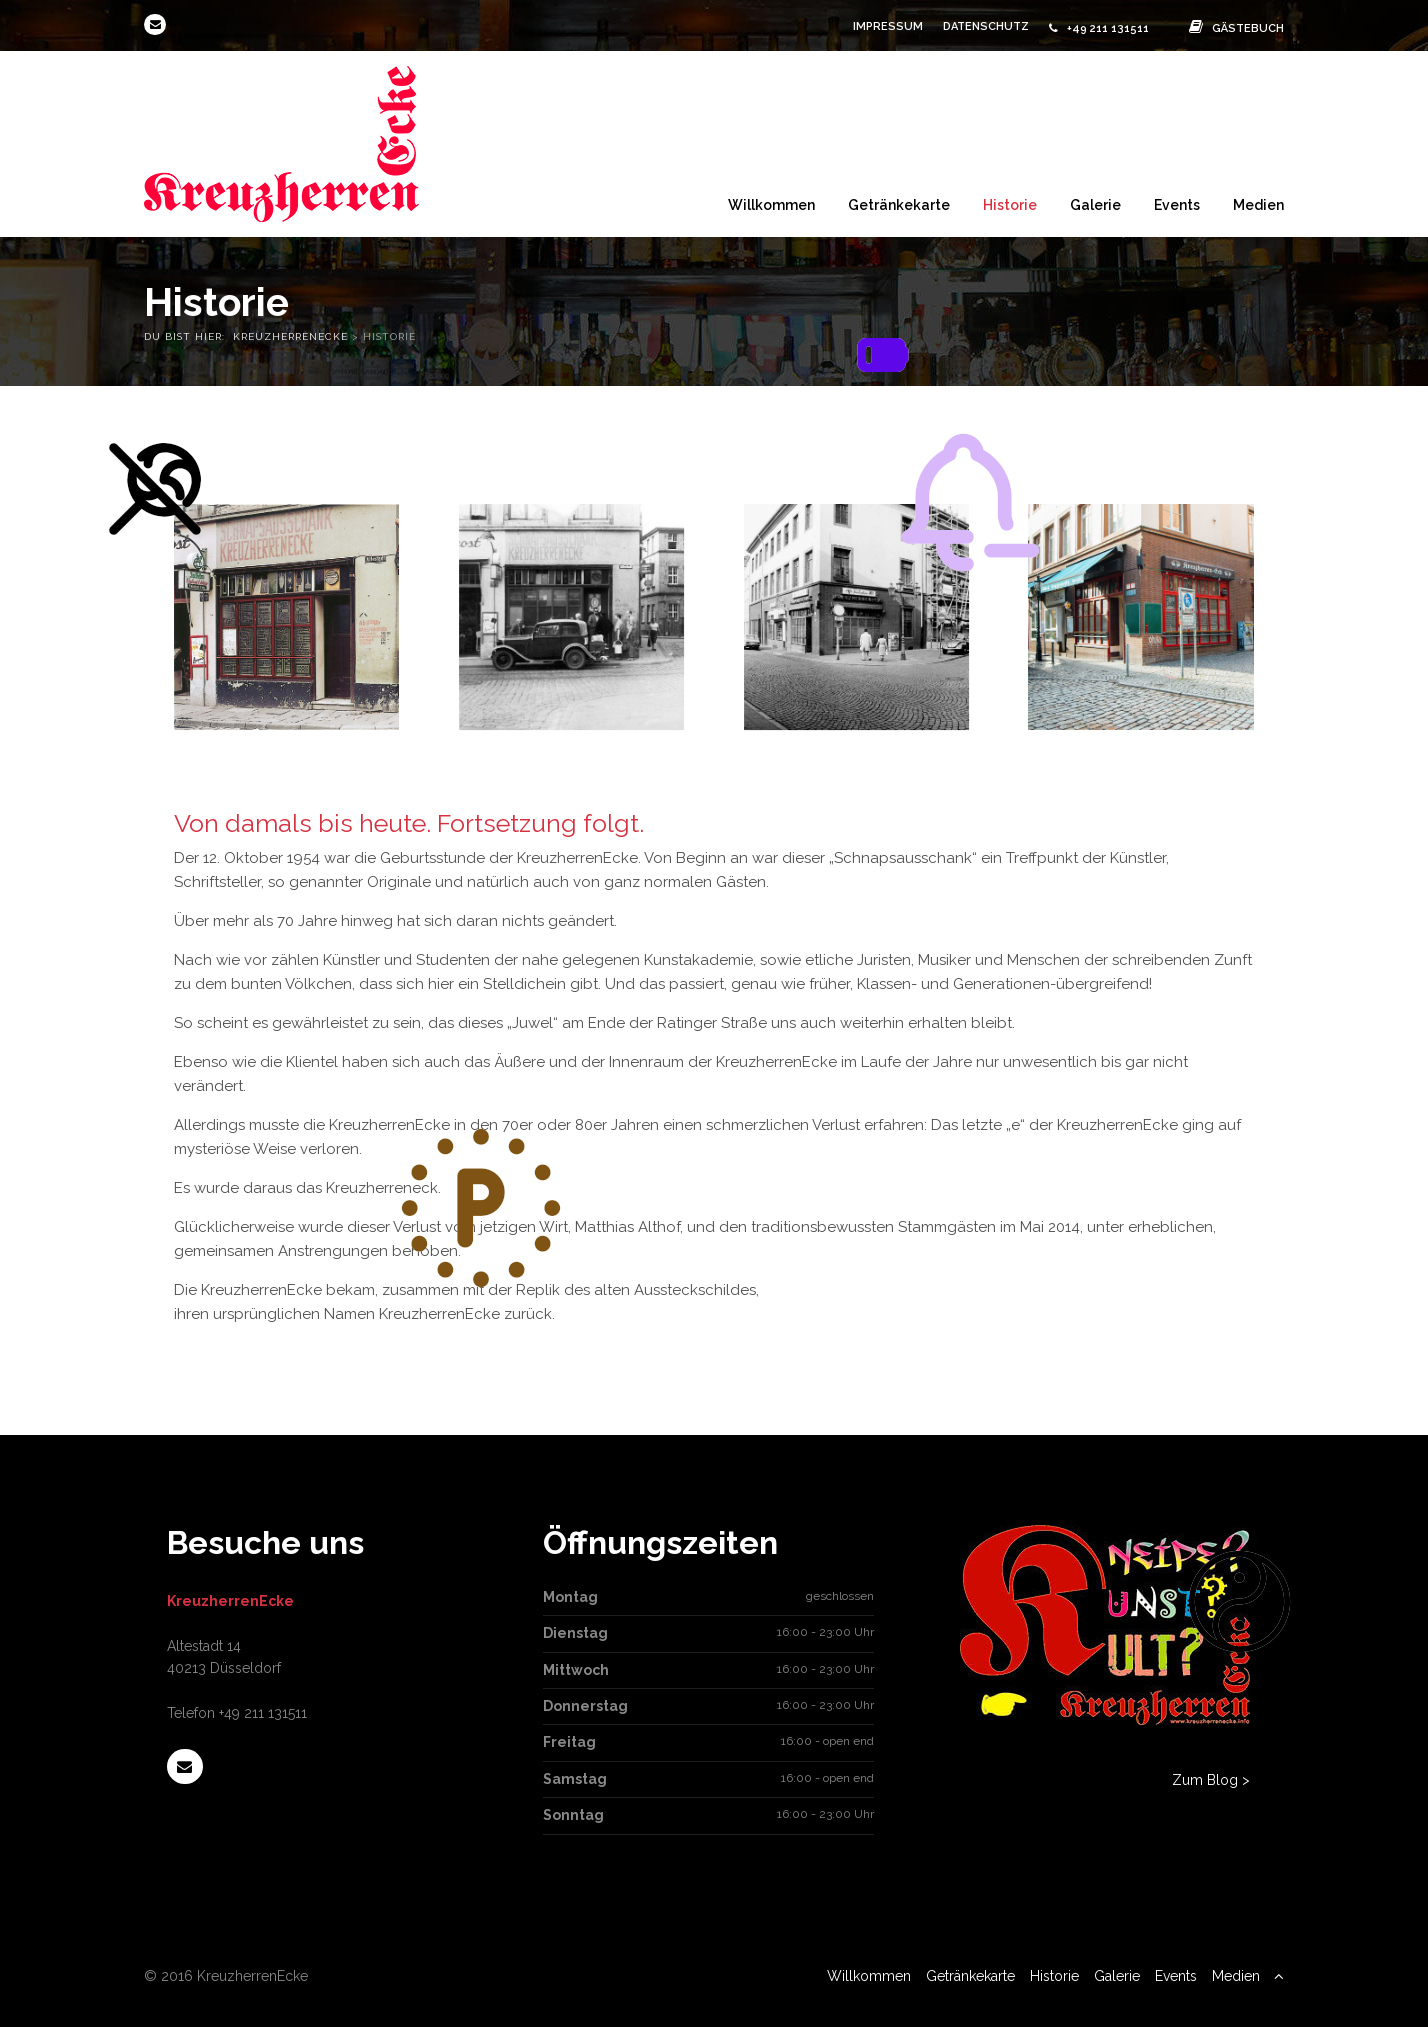 The image size is (1428, 2027). I want to click on indicates low battery level, so click(883, 355).